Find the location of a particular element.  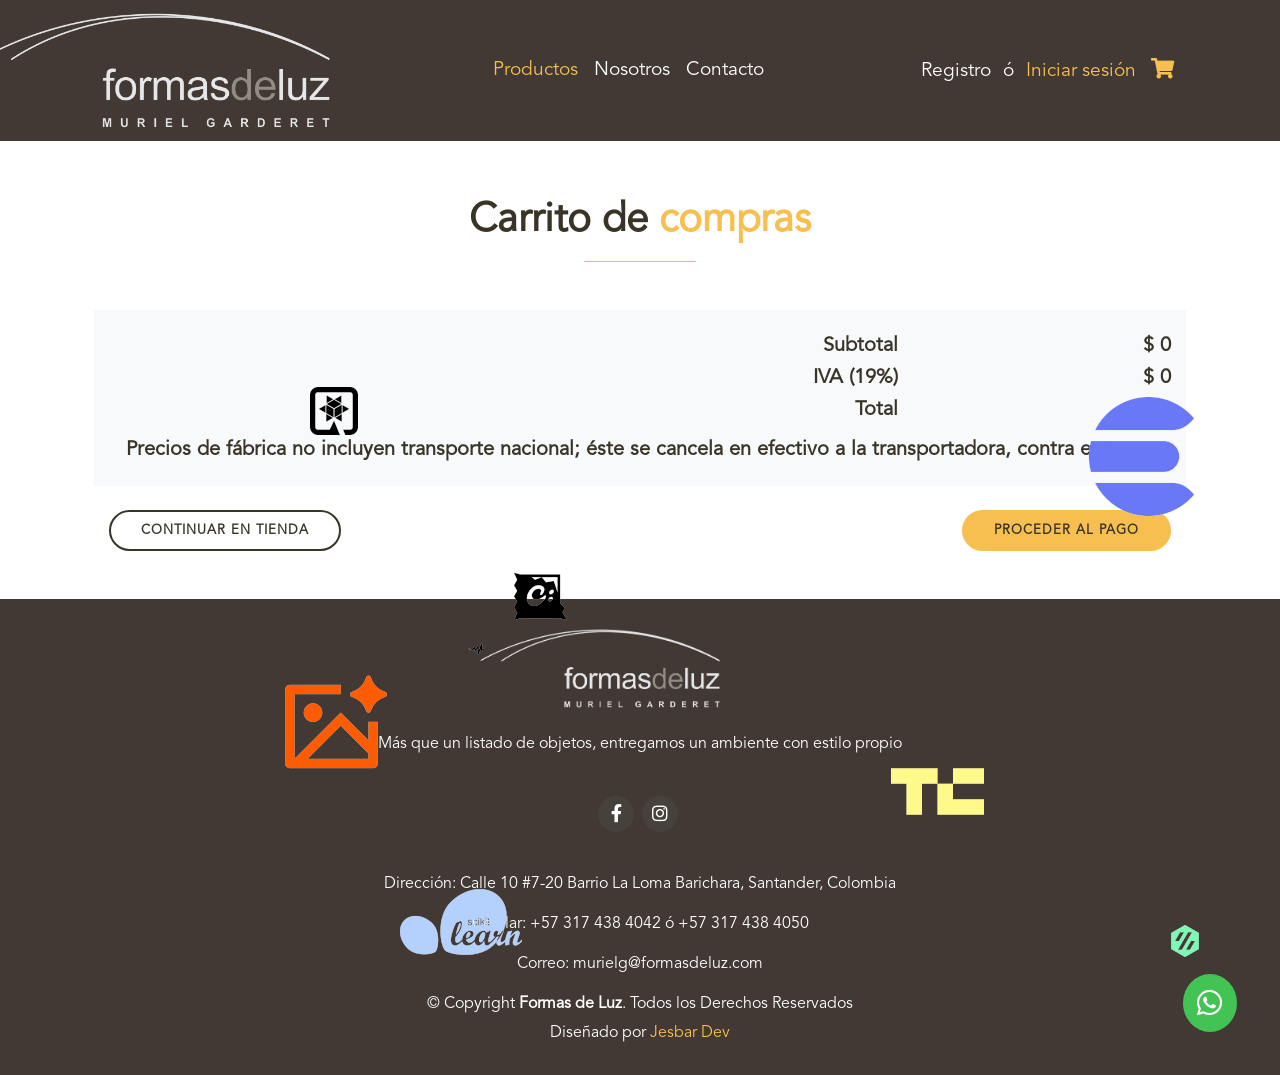

open audiomack music streaming app is located at coordinates (476, 649).